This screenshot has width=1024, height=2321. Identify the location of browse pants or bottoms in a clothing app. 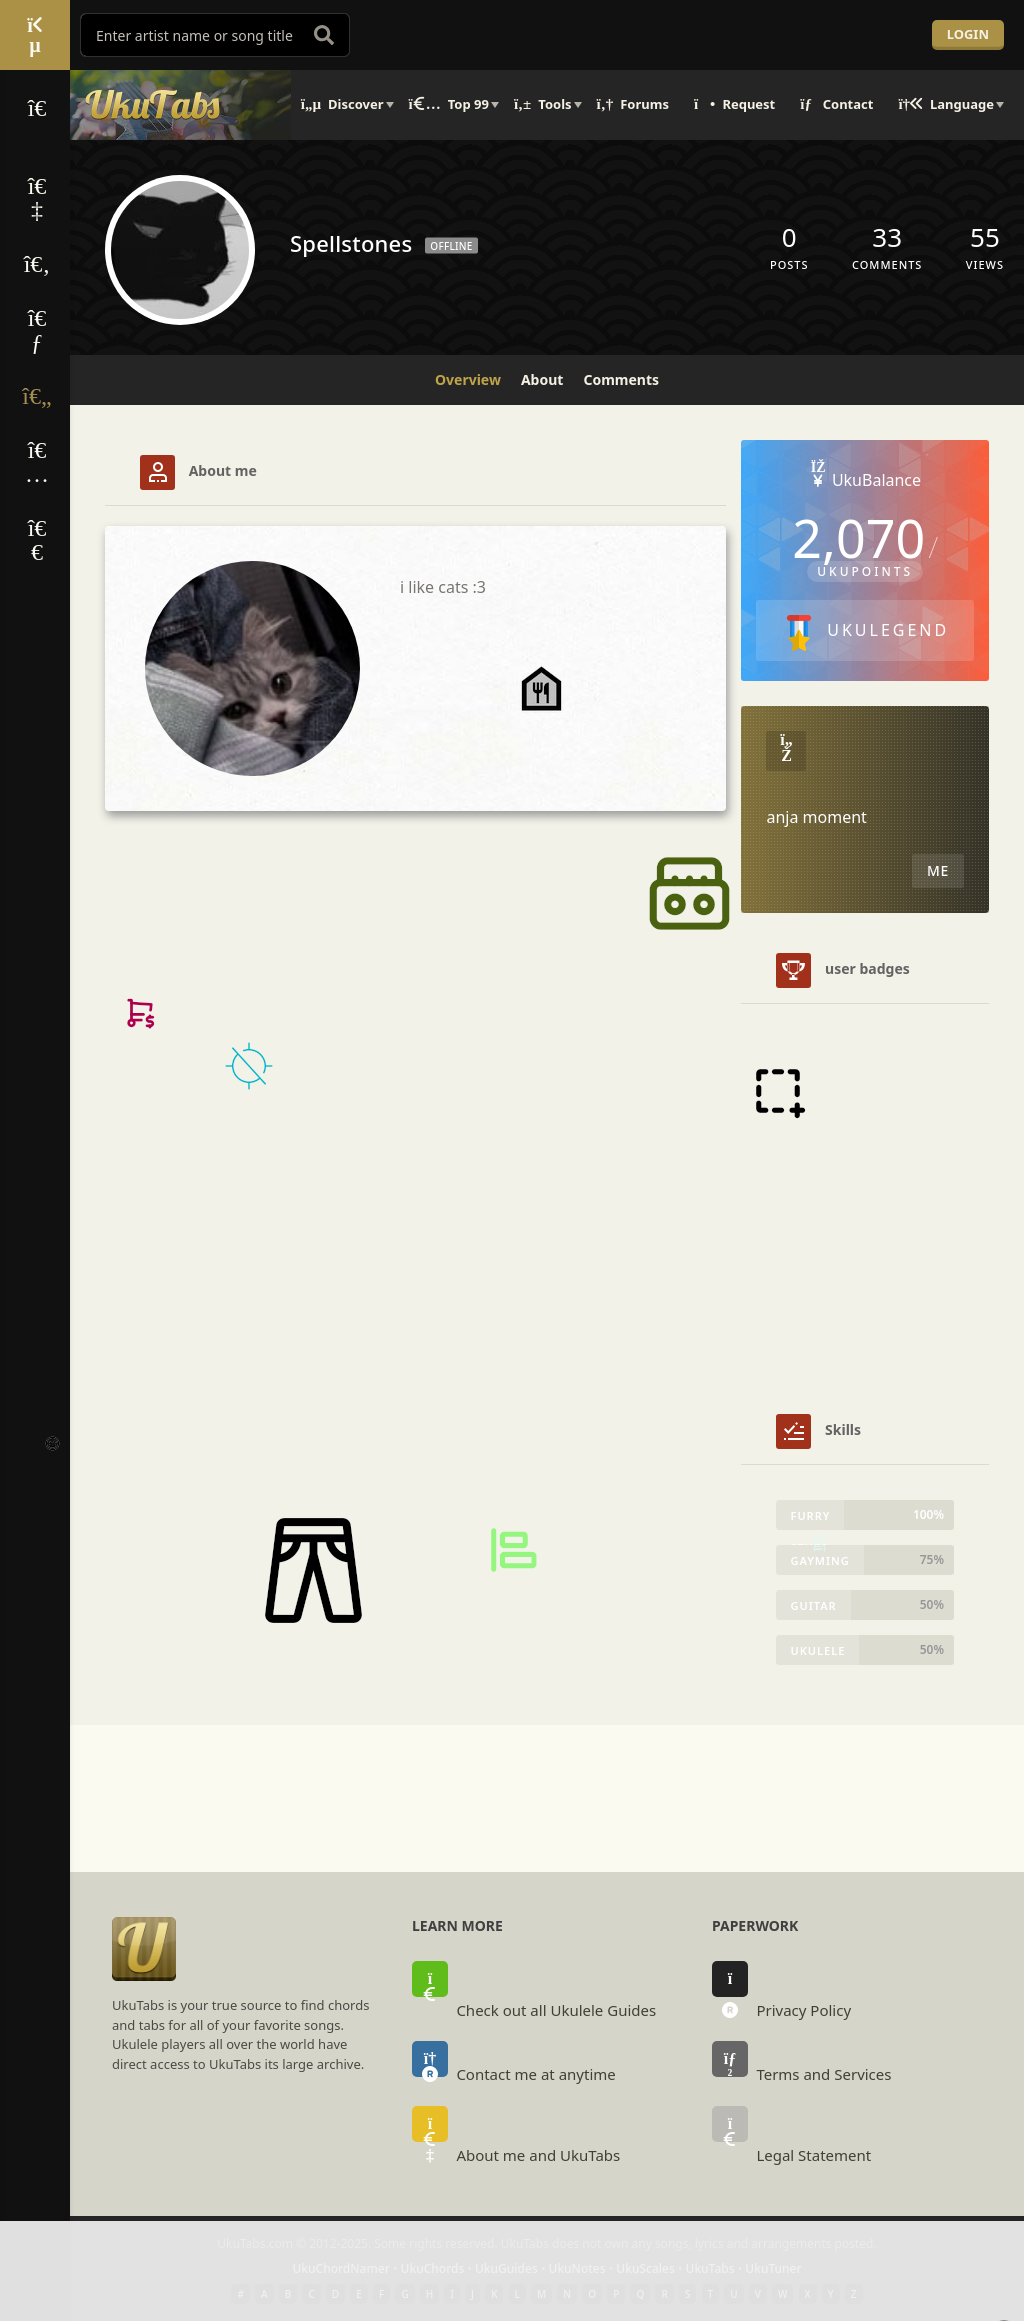
(313, 1570).